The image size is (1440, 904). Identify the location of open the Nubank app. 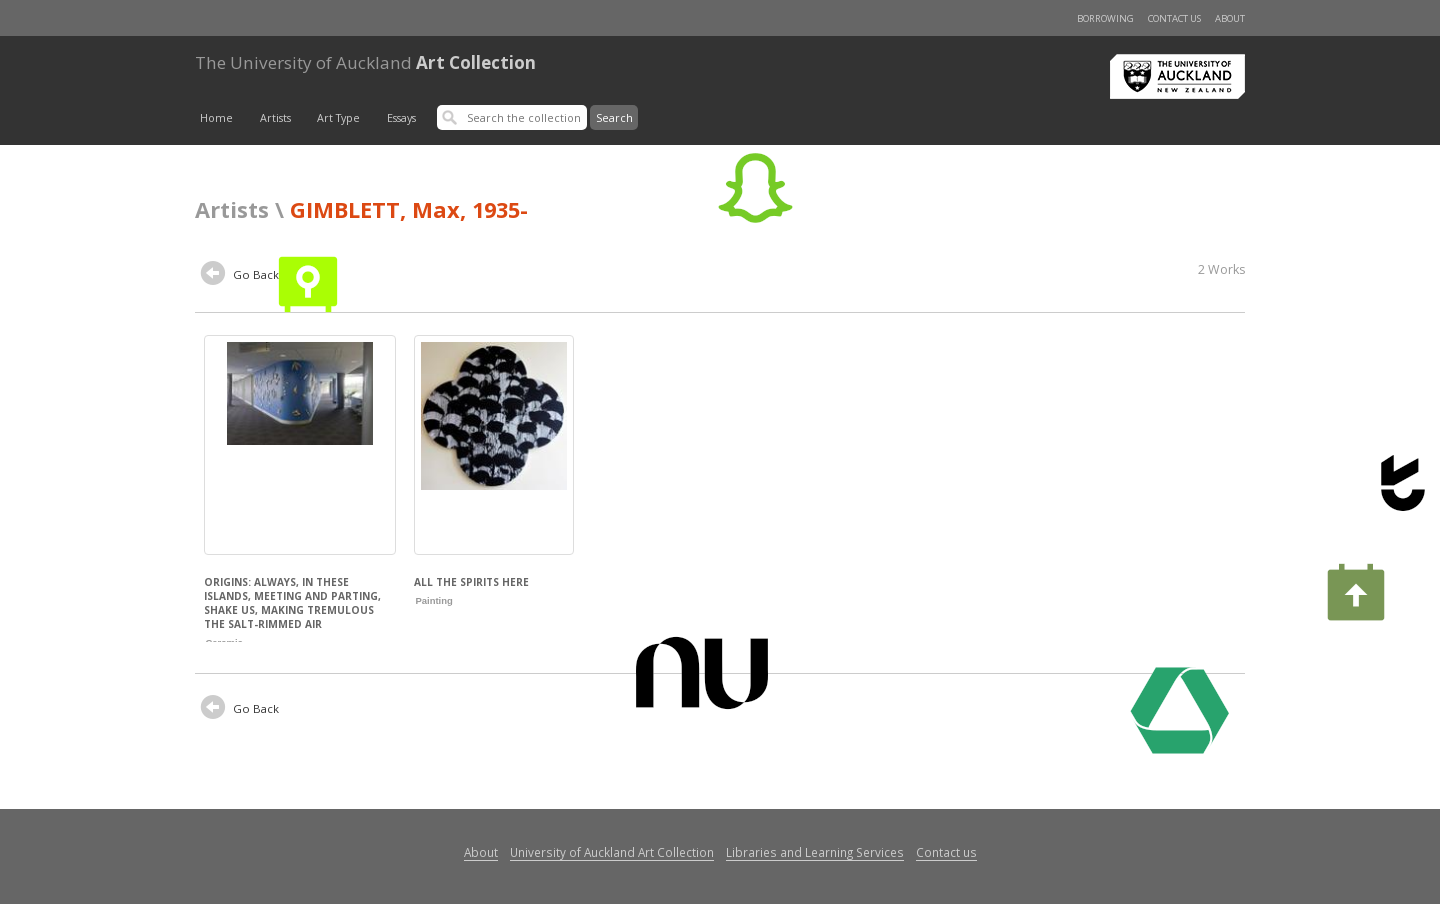
(702, 673).